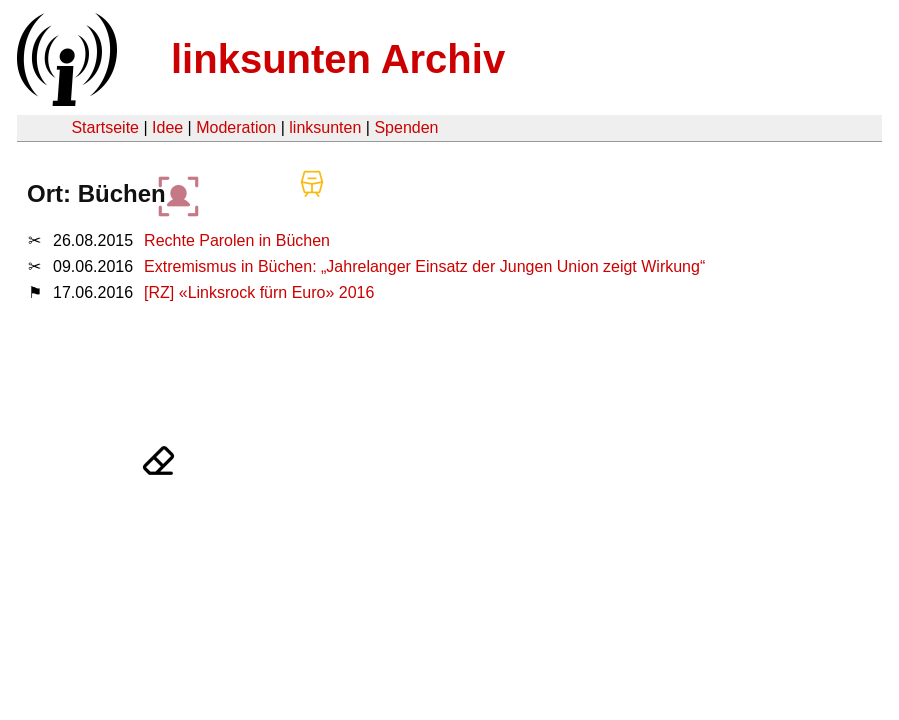 Image resolution: width=899 pixels, height=720 pixels. Describe the element at coordinates (158, 460) in the screenshot. I see `erase or clear content` at that location.